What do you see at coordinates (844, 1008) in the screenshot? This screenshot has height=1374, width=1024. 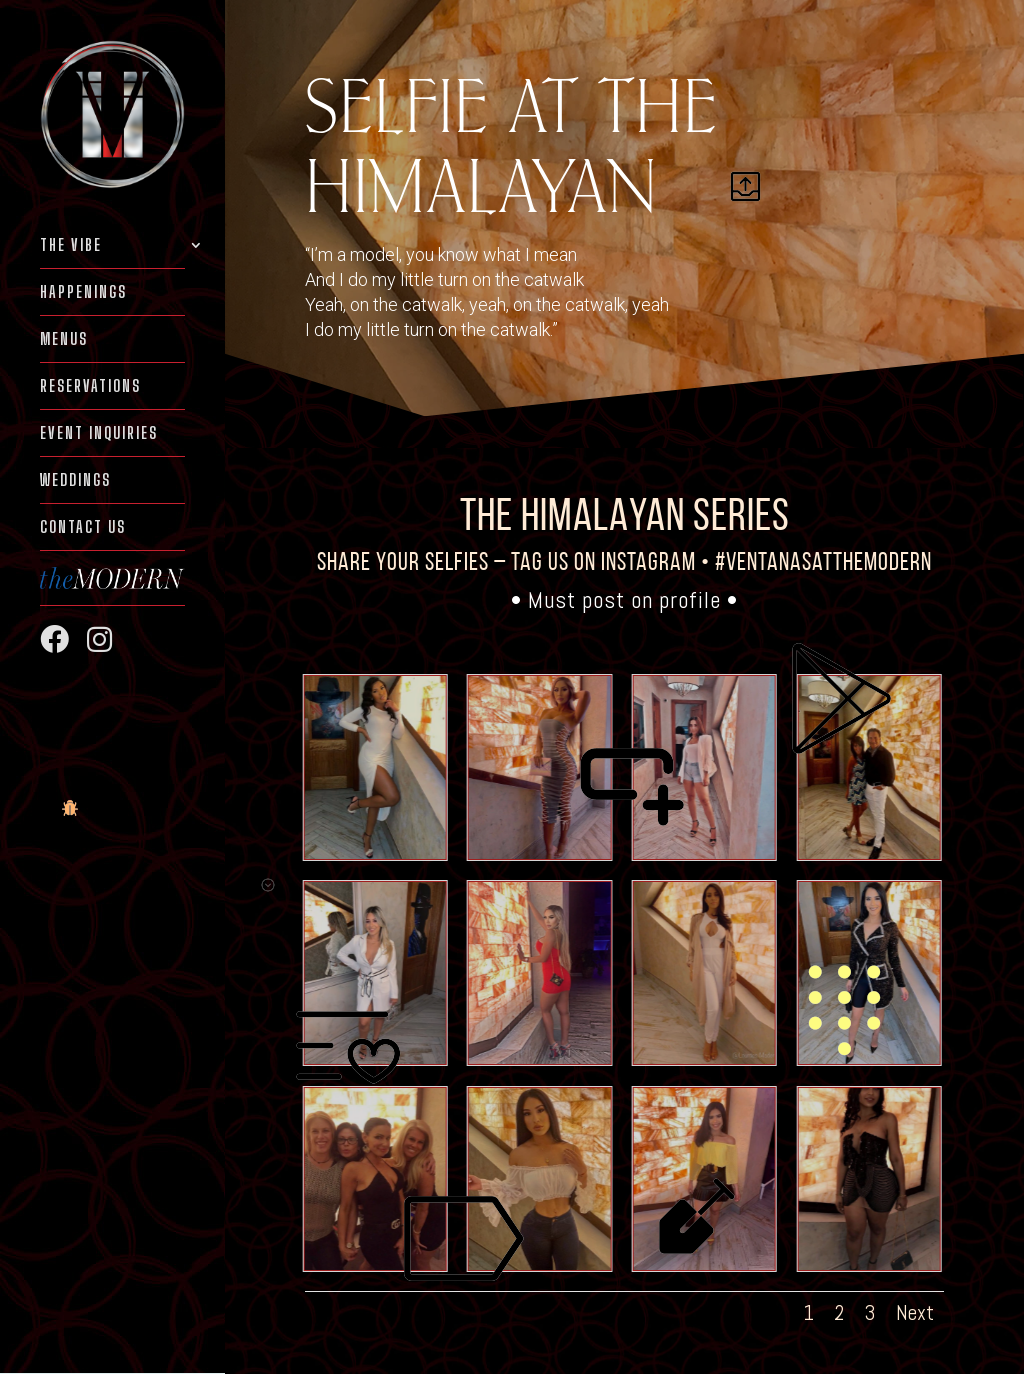 I see `open numeric keypad for input` at bounding box center [844, 1008].